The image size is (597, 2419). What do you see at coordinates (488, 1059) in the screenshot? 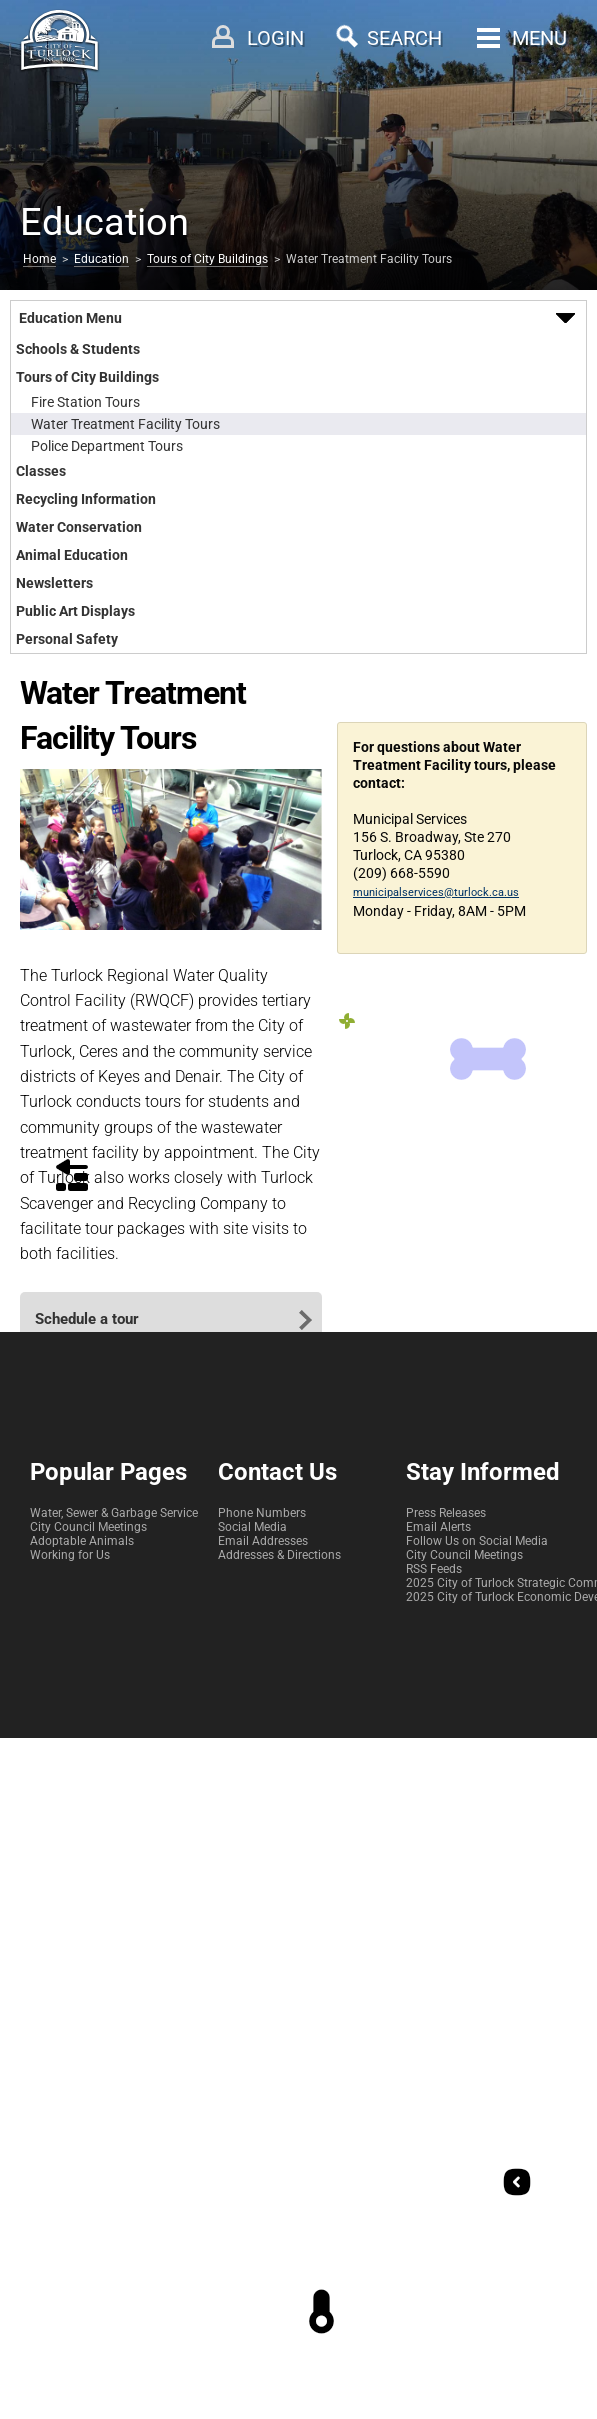
I see `access pet-related features or settings` at bounding box center [488, 1059].